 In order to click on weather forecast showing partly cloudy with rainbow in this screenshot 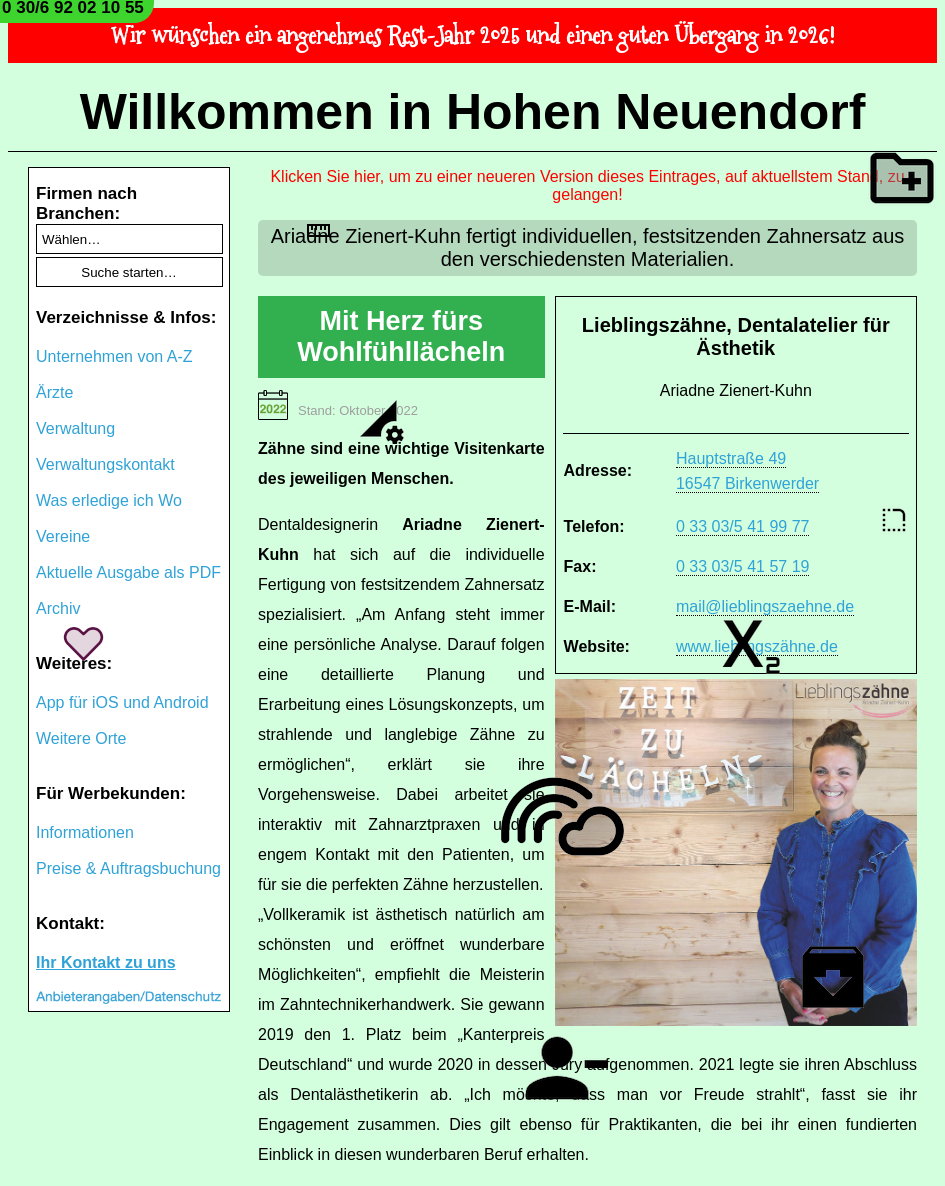, I will do `click(562, 814)`.